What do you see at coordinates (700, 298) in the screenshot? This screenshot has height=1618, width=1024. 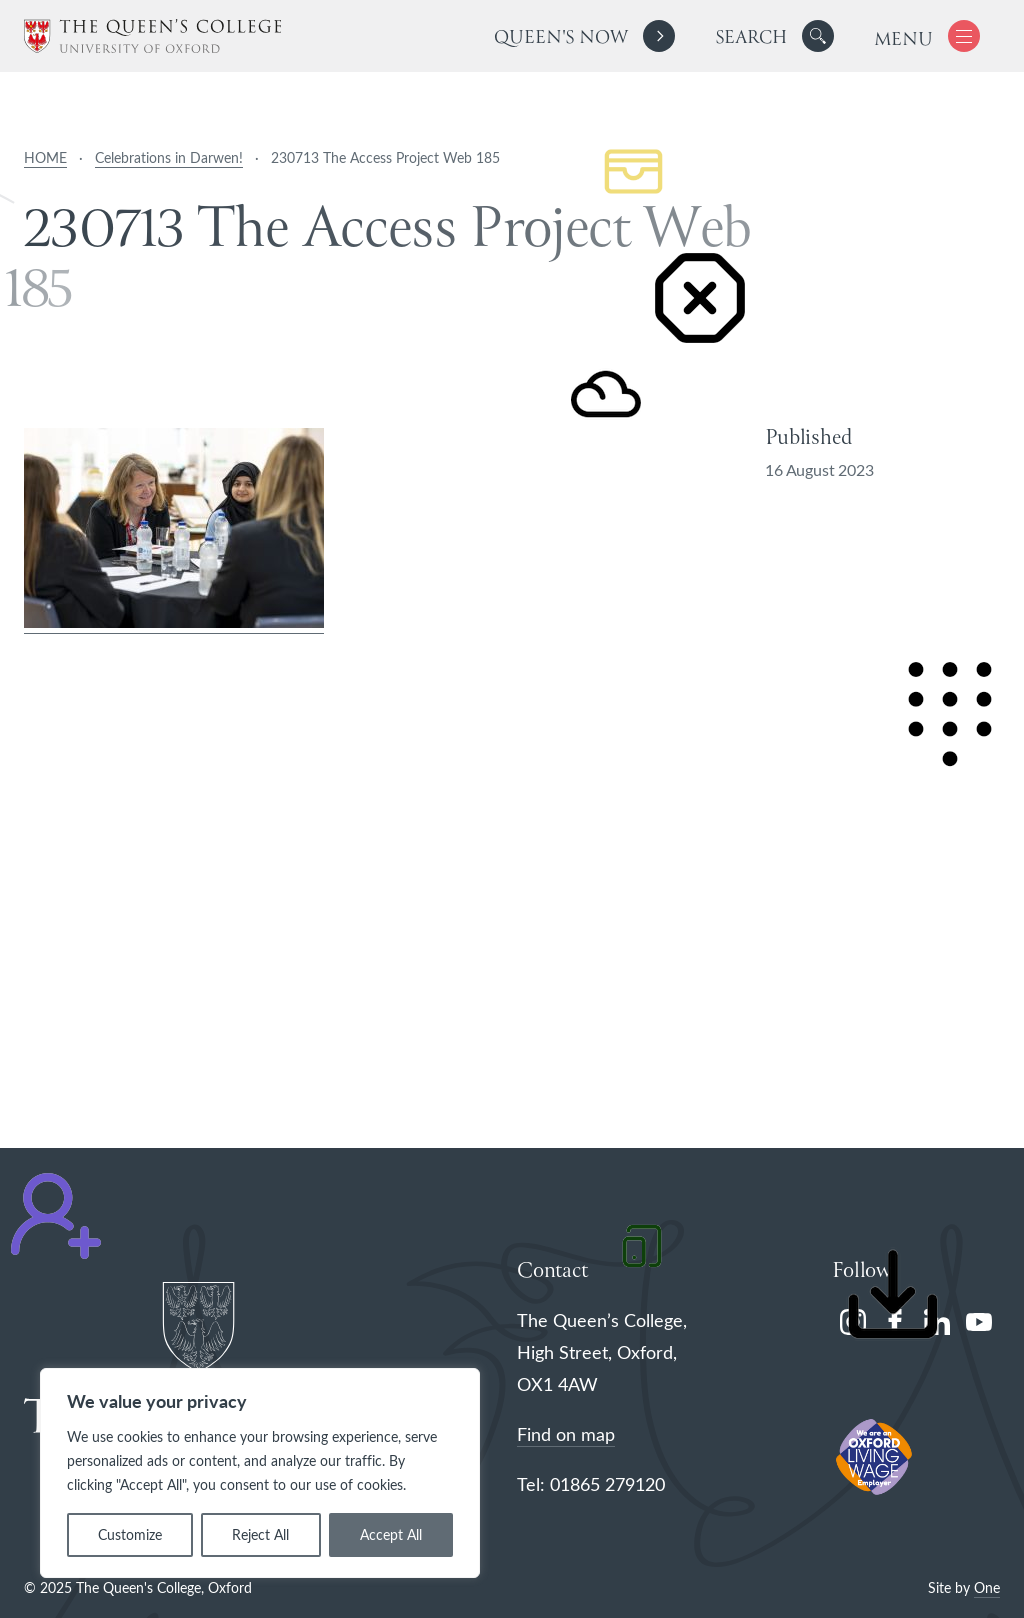 I see `stop or cancel an action` at bounding box center [700, 298].